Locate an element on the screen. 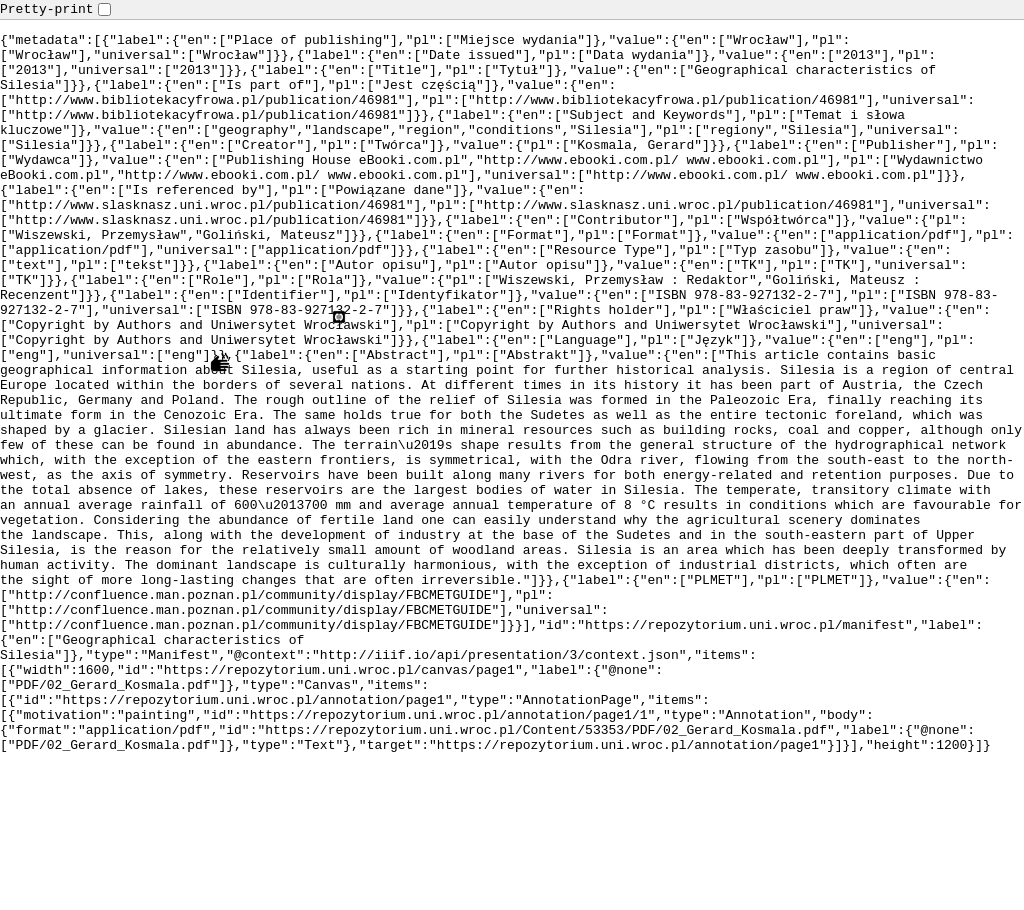 The width and height of the screenshot is (1024, 910). activate hand dryer is located at coordinates (220, 361).